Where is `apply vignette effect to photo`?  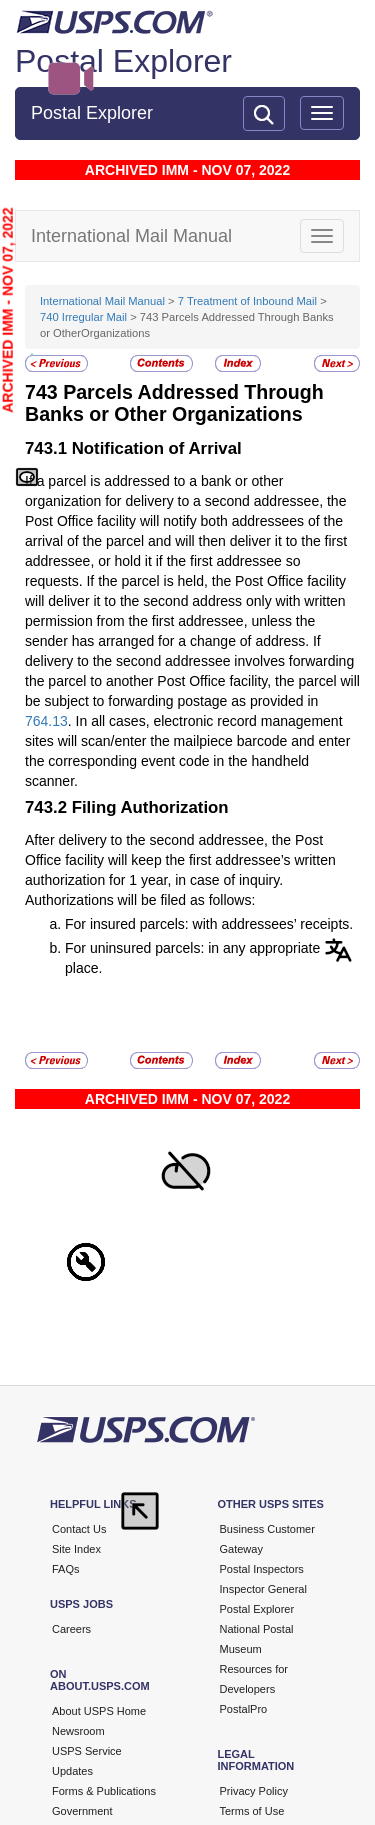 apply vignette effect to photo is located at coordinates (27, 477).